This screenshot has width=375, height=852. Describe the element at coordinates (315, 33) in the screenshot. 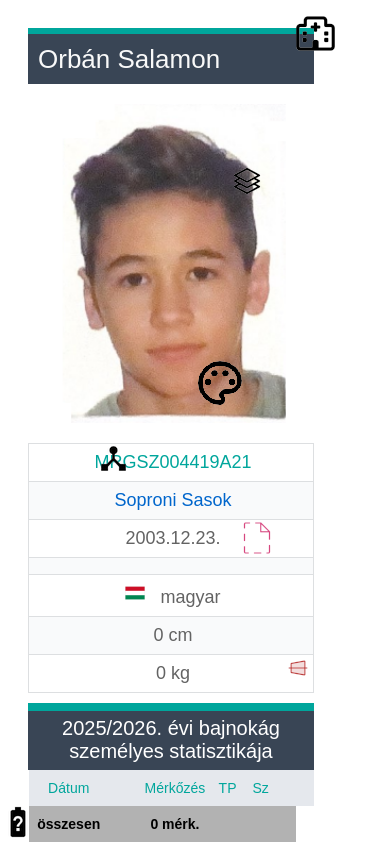

I see `view nearby hospitals or medical facilities` at that location.